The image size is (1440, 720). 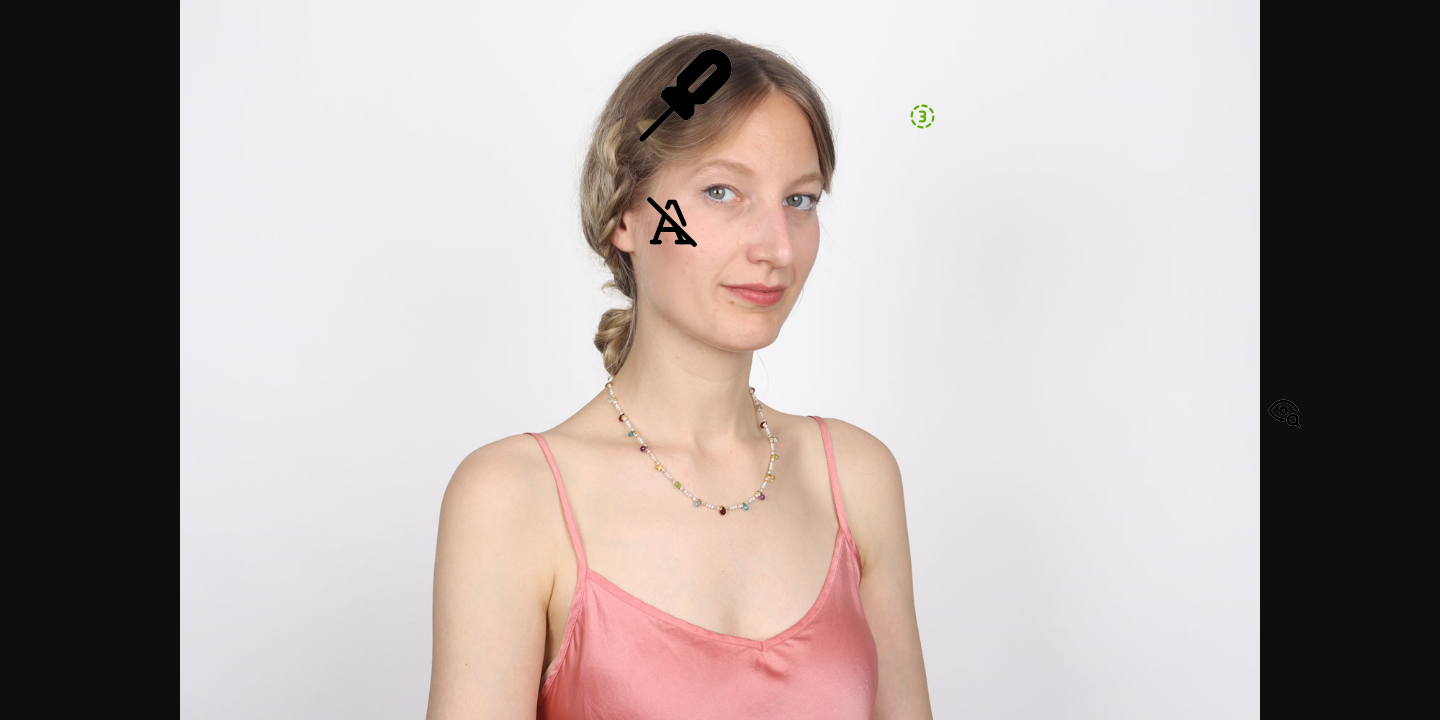 I want to click on search through viewed or watched items, so click(x=1283, y=410).